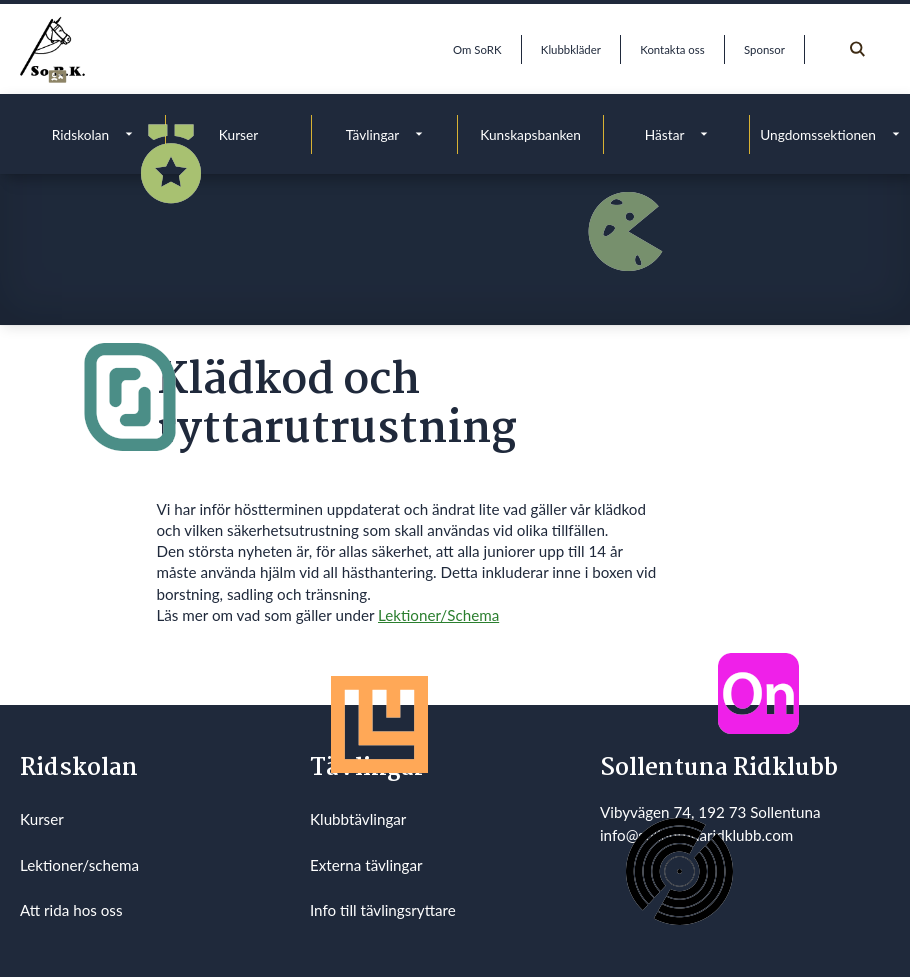 The height and width of the screenshot is (977, 910). What do you see at coordinates (679, 871) in the screenshot?
I see `open discogs music database` at bounding box center [679, 871].